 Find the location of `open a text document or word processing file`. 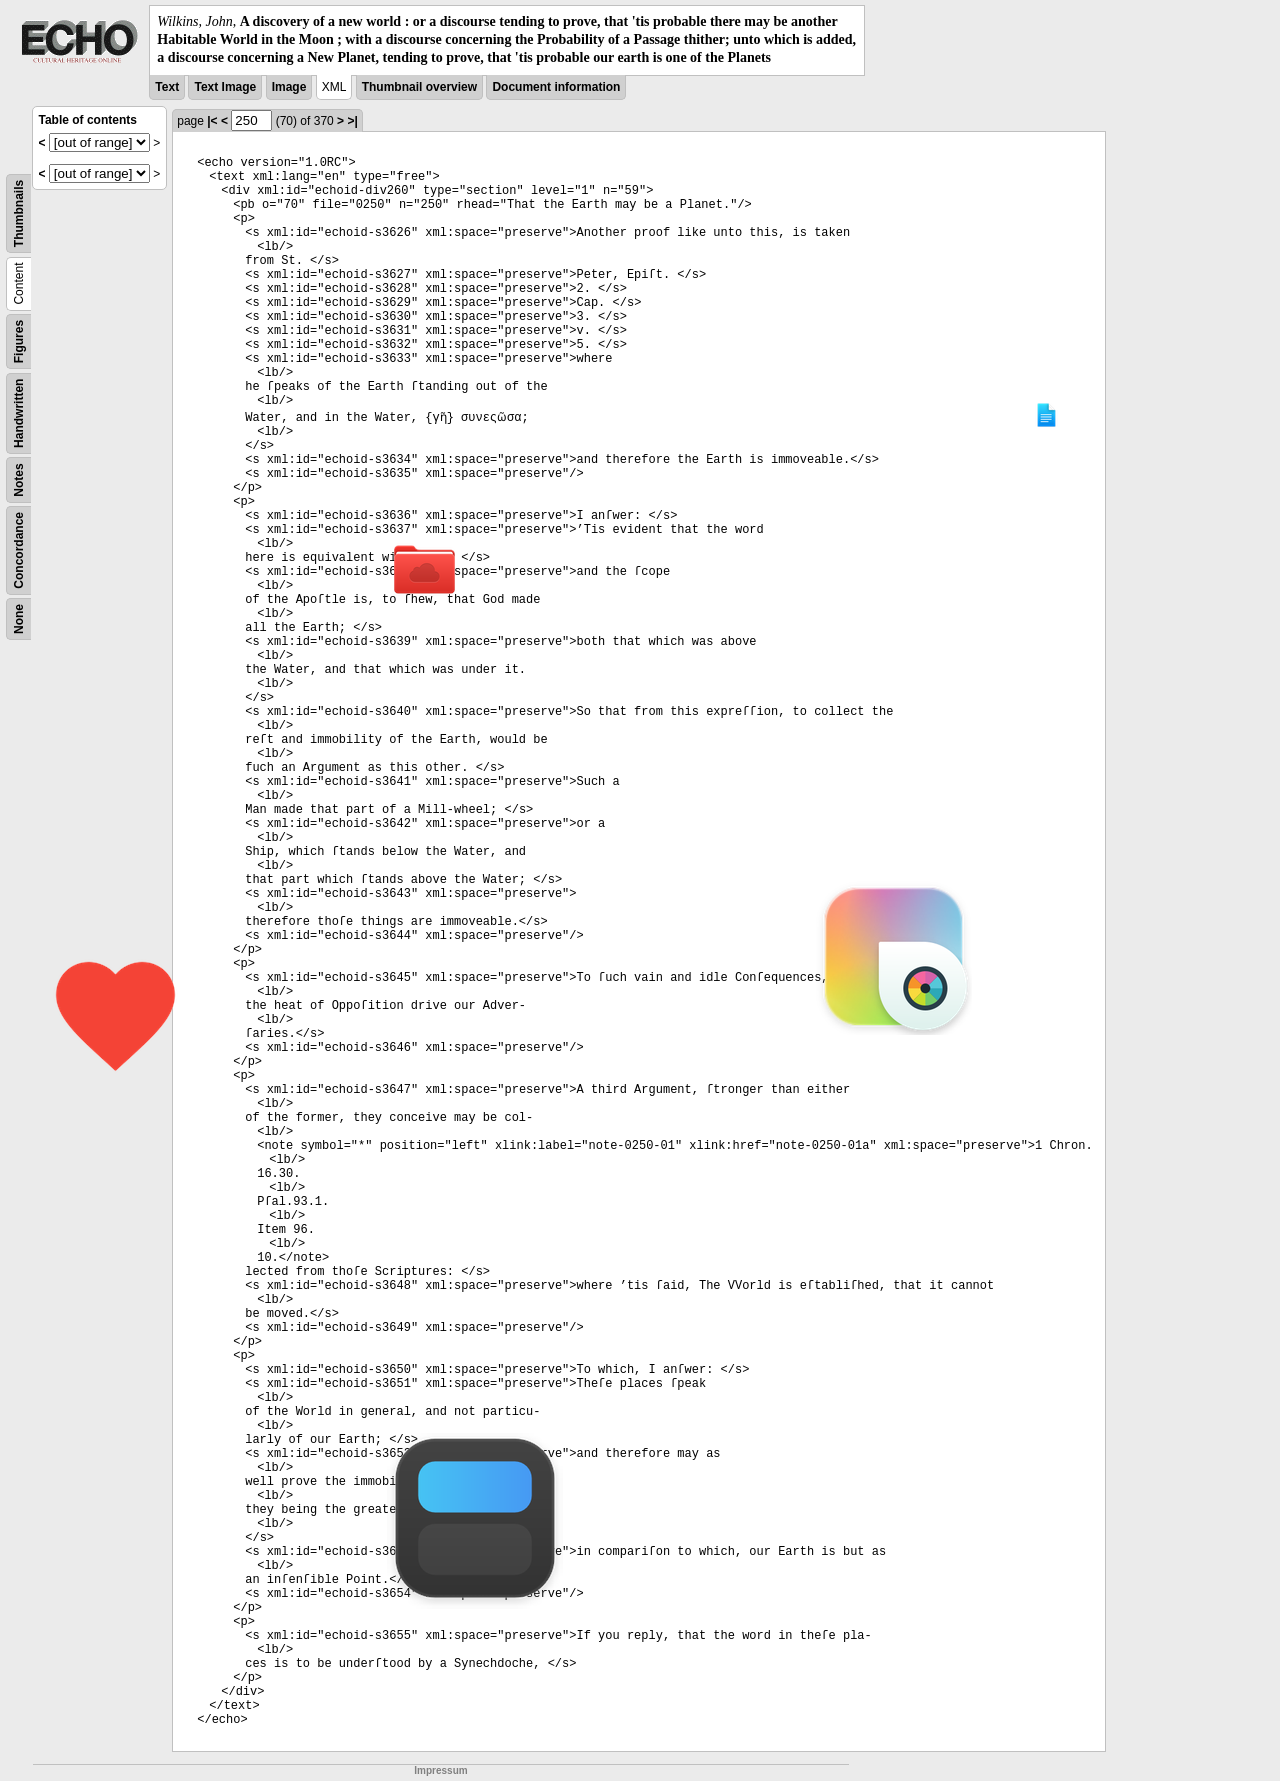

open a text document or word processing file is located at coordinates (1046, 415).